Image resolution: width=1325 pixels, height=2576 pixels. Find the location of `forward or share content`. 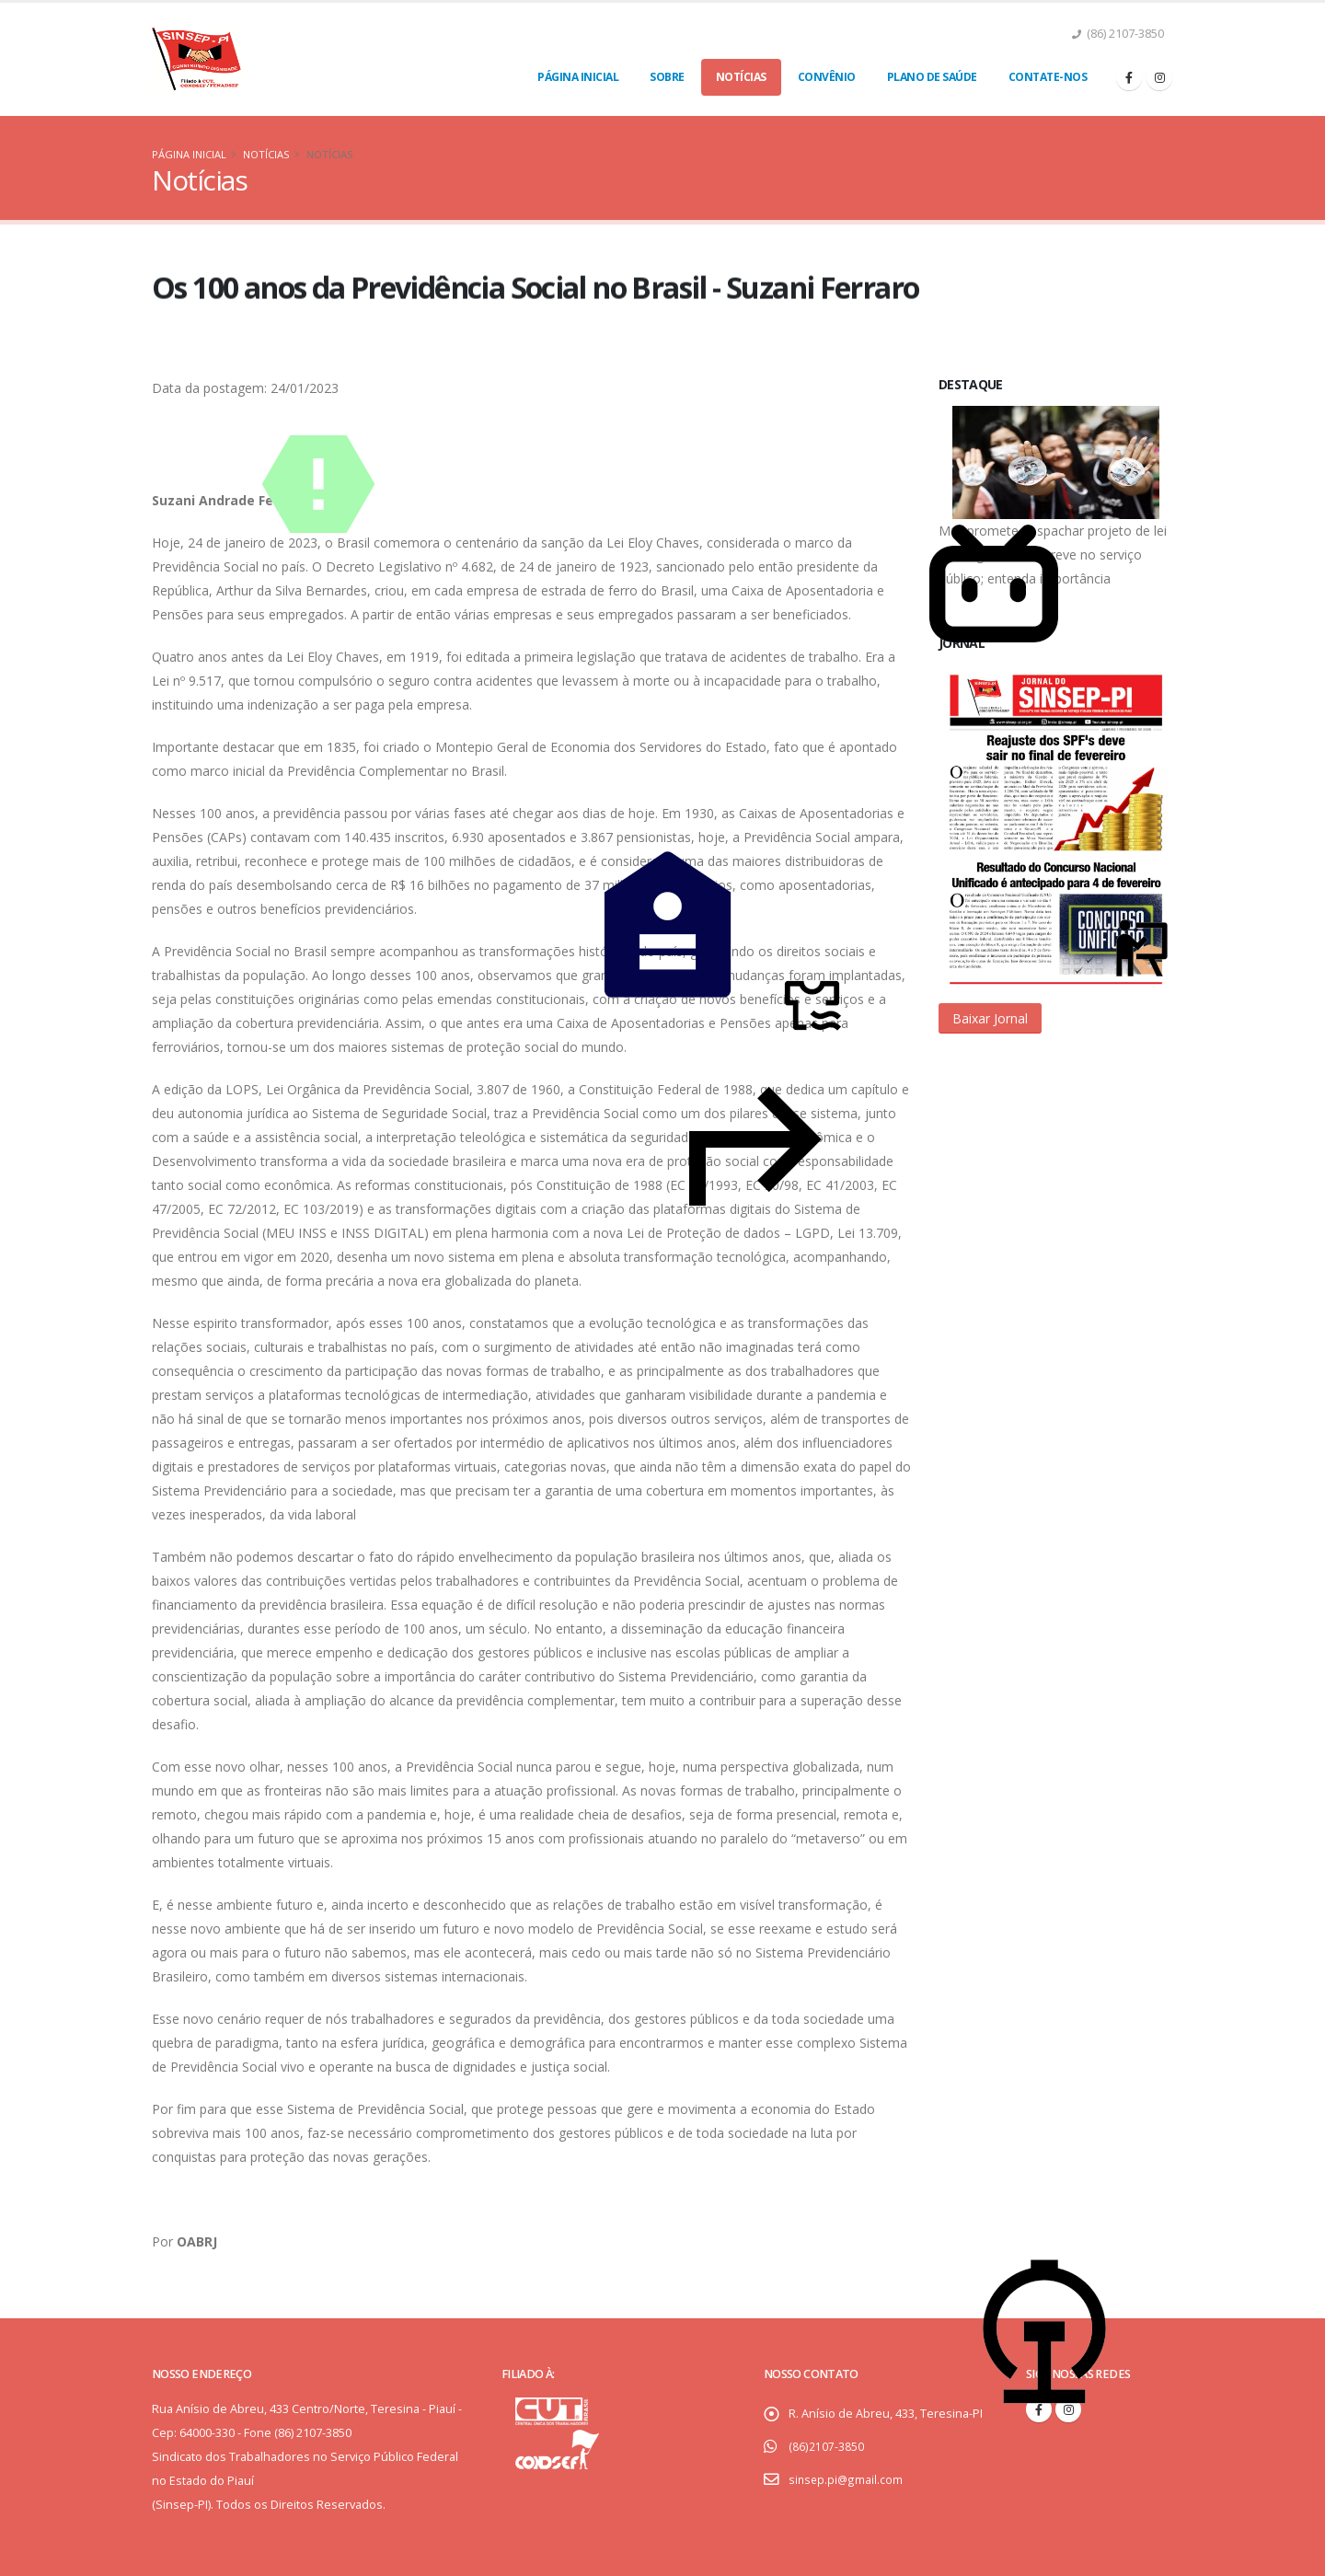

forward or share content is located at coordinates (747, 1148).